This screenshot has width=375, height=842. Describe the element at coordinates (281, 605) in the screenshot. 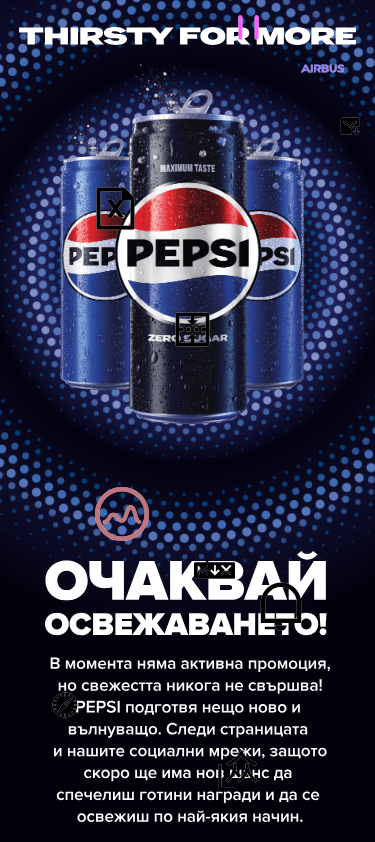

I see `view notifications` at that location.